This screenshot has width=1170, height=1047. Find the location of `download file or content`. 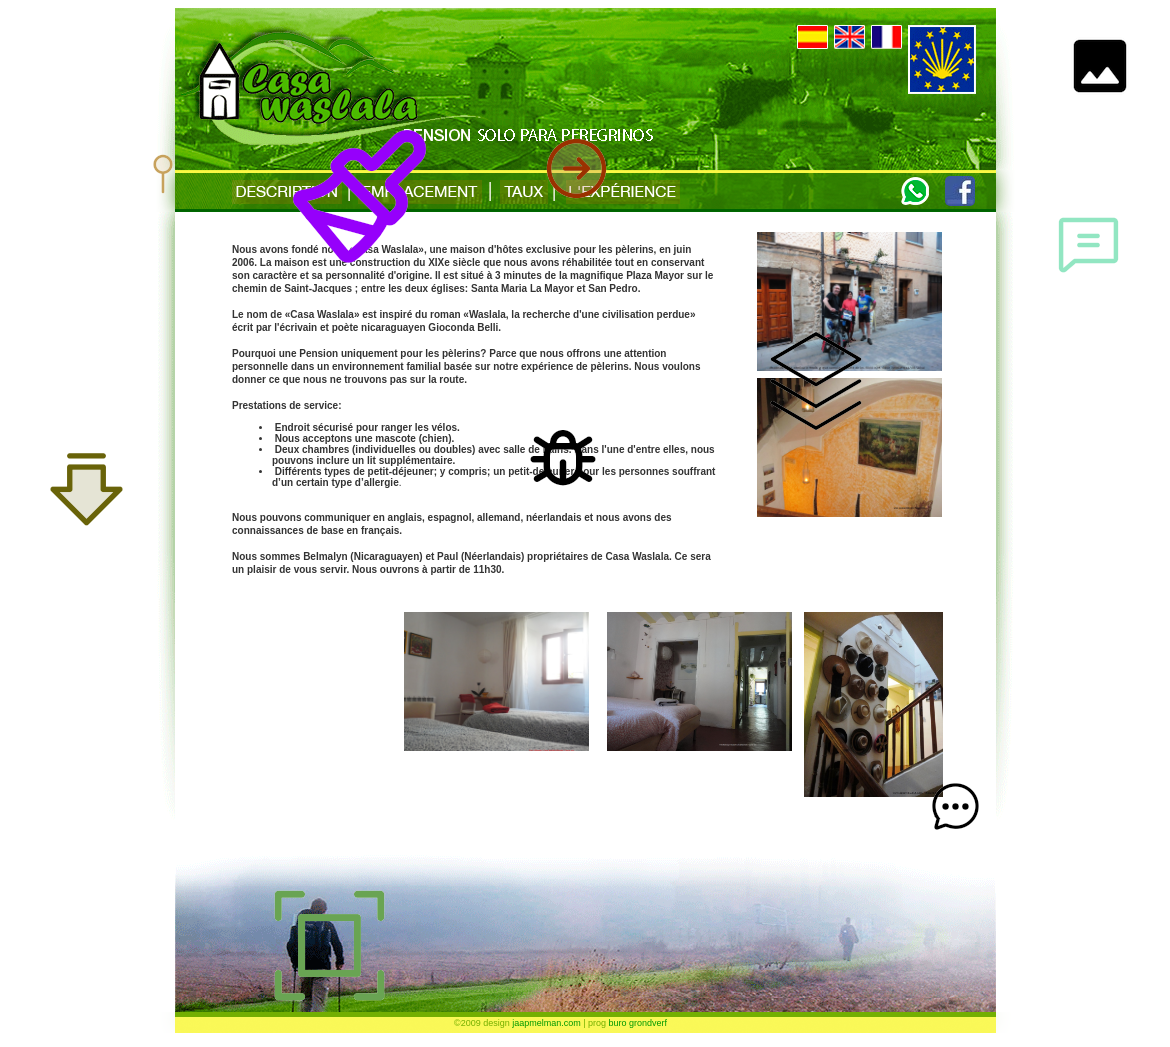

download file or content is located at coordinates (86, 486).